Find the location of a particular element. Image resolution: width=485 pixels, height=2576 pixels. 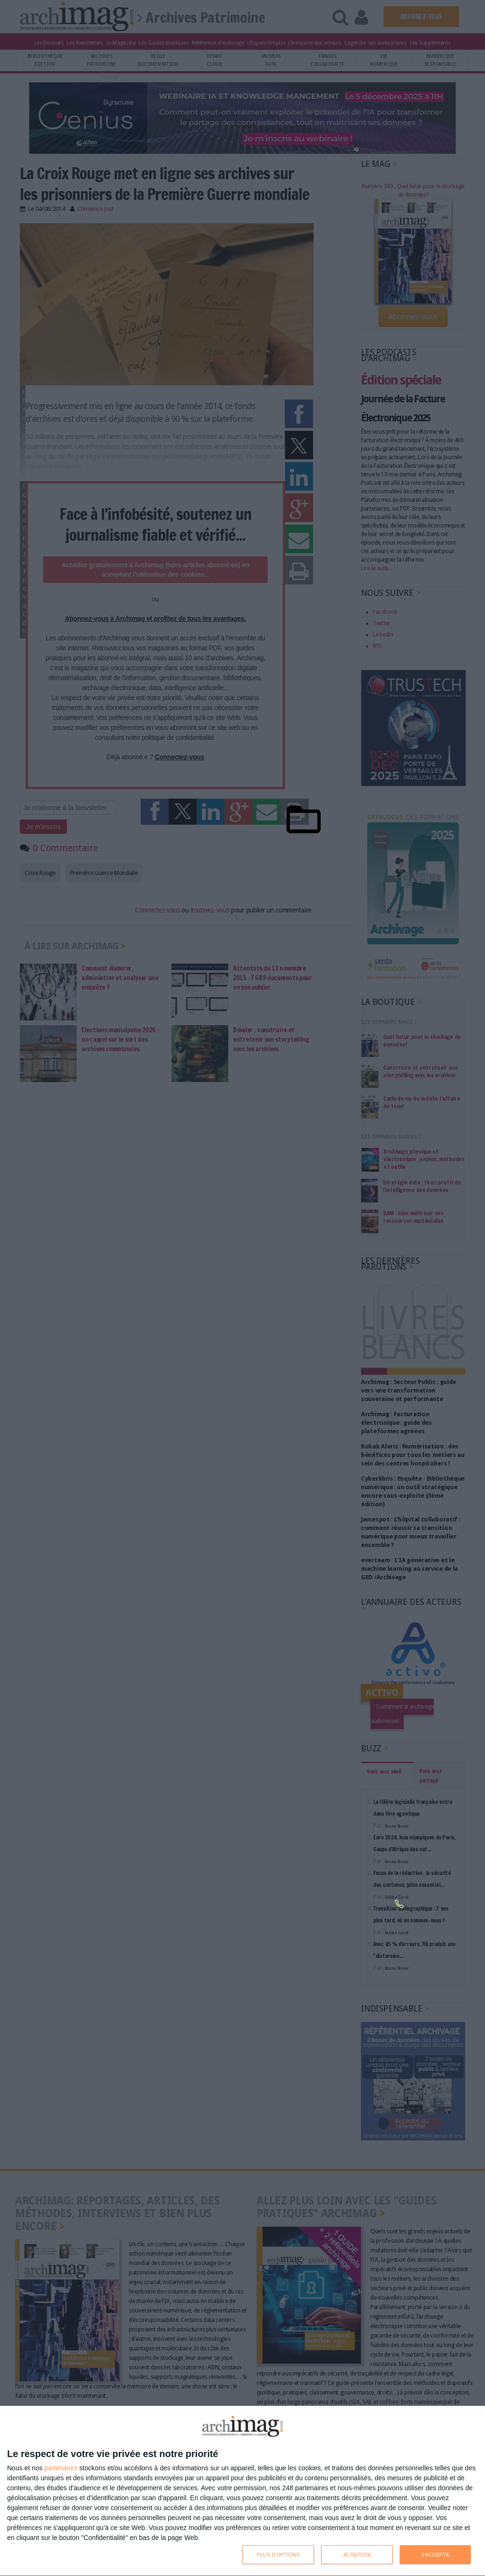

open or access a folder is located at coordinates (304, 819).